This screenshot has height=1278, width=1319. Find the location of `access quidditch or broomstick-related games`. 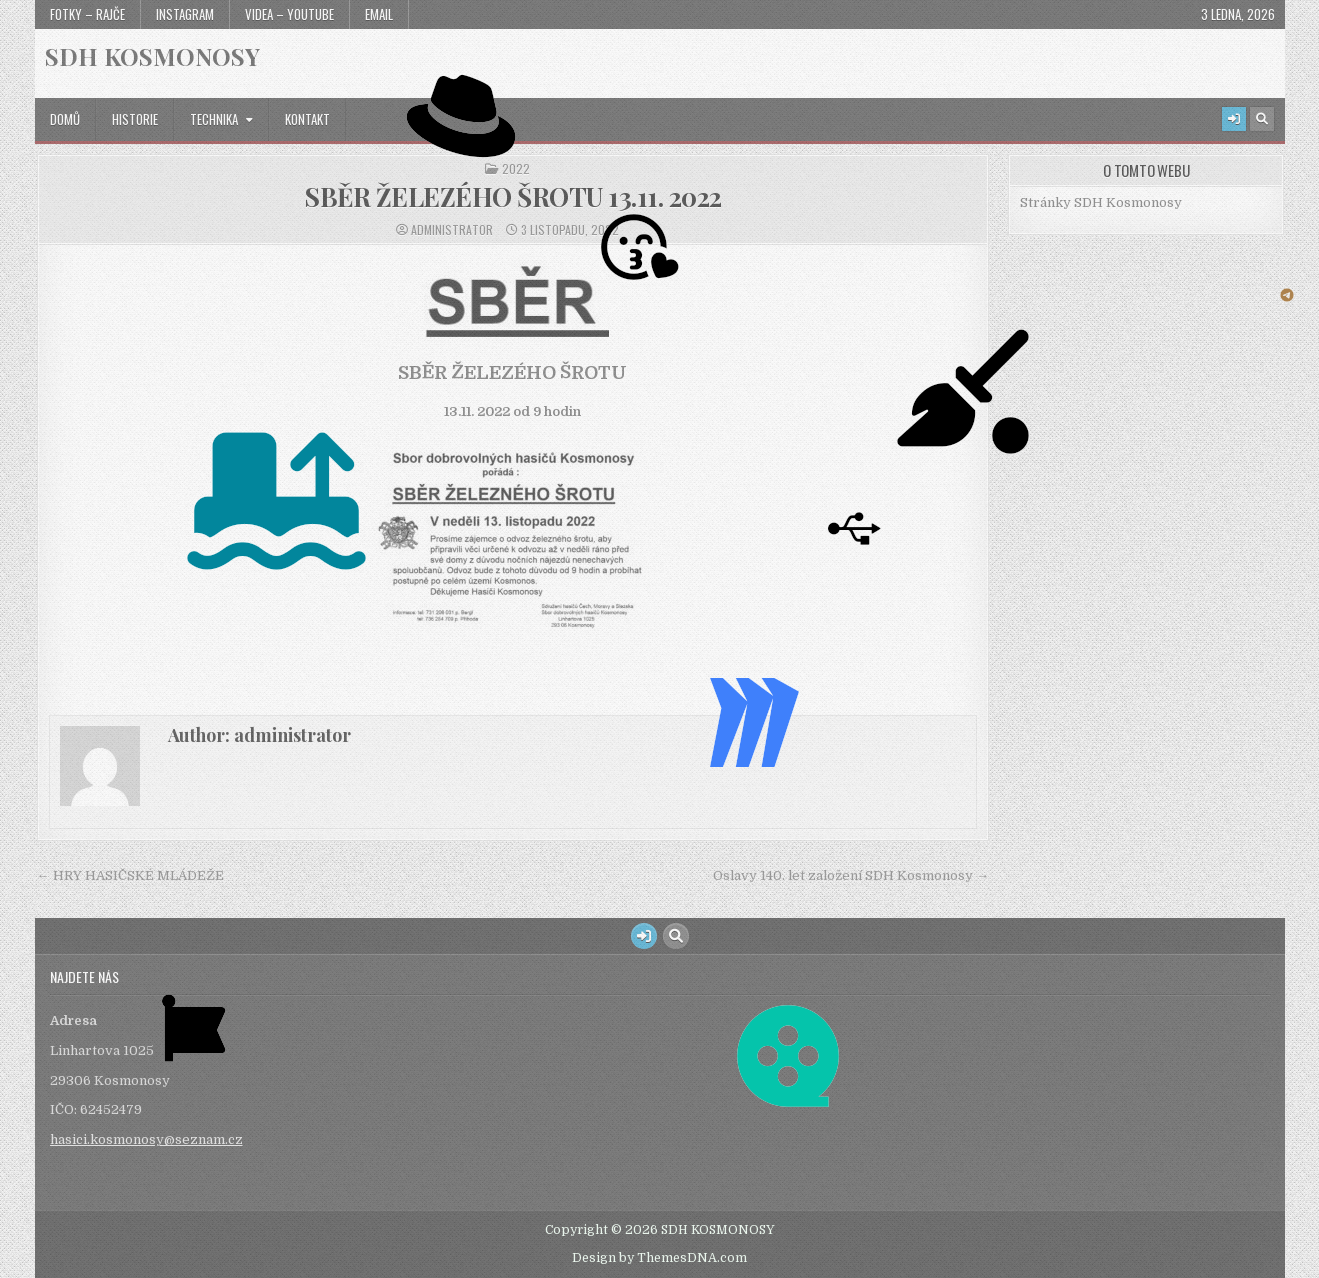

access quidditch or broomstick-related games is located at coordinates (963, 388).